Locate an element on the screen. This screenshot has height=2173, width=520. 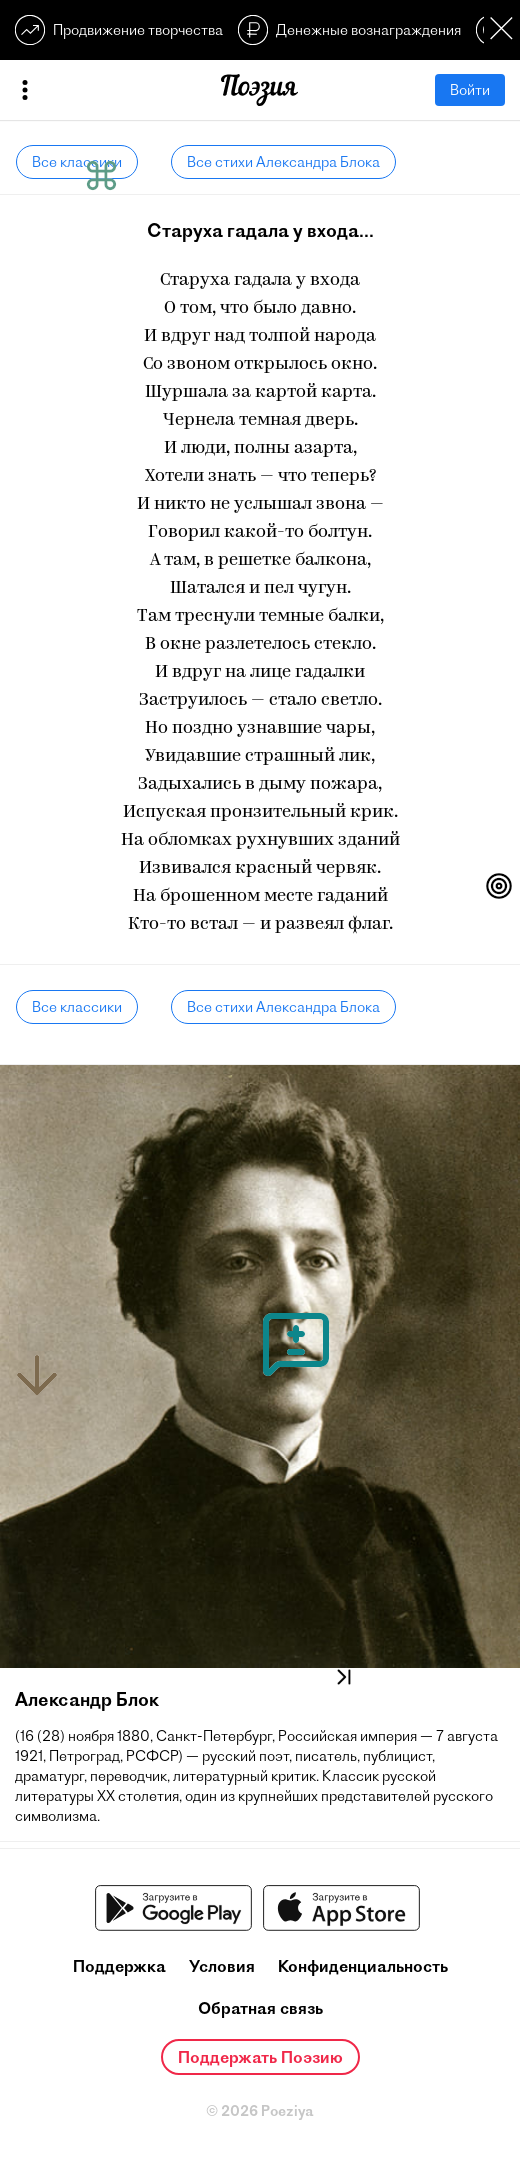
set a goal or target is located at coordinates (499, 886).